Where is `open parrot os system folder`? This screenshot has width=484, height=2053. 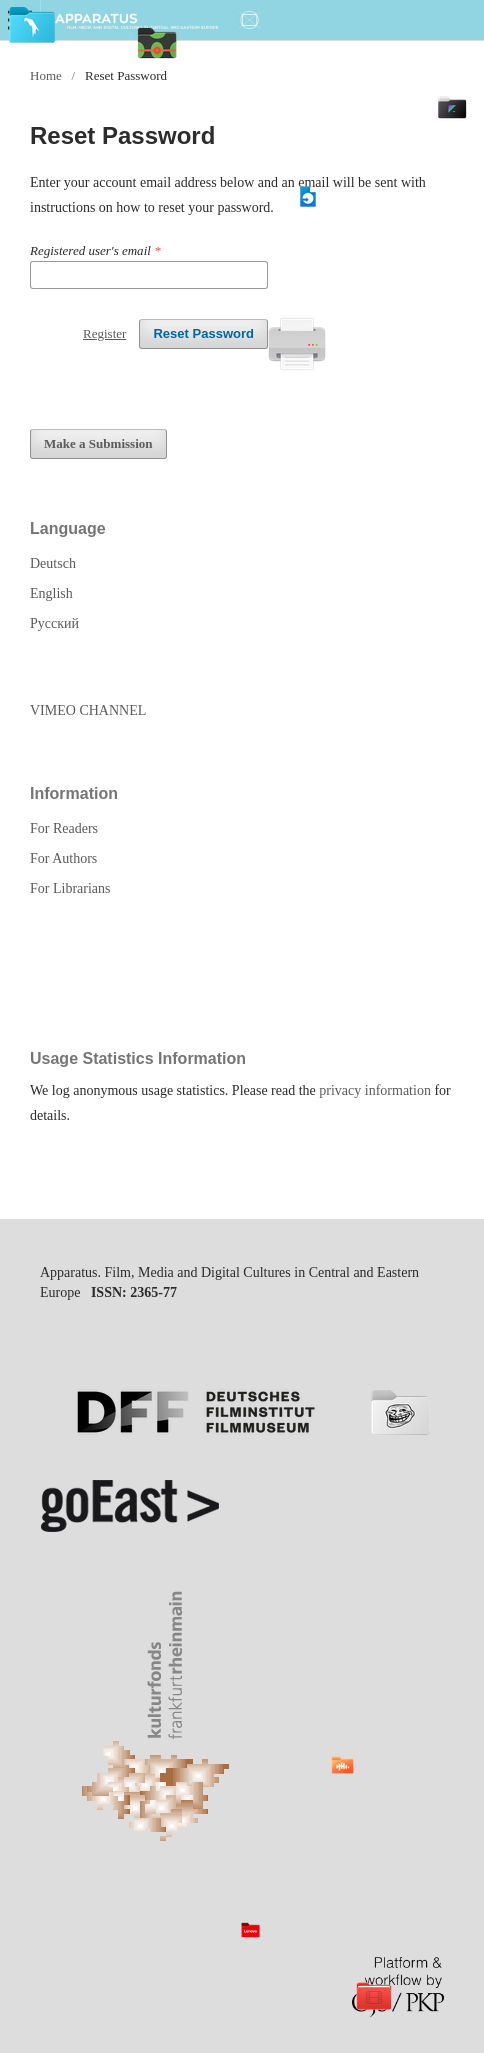 open parrot os system folder is located at coordinates (32, 26).